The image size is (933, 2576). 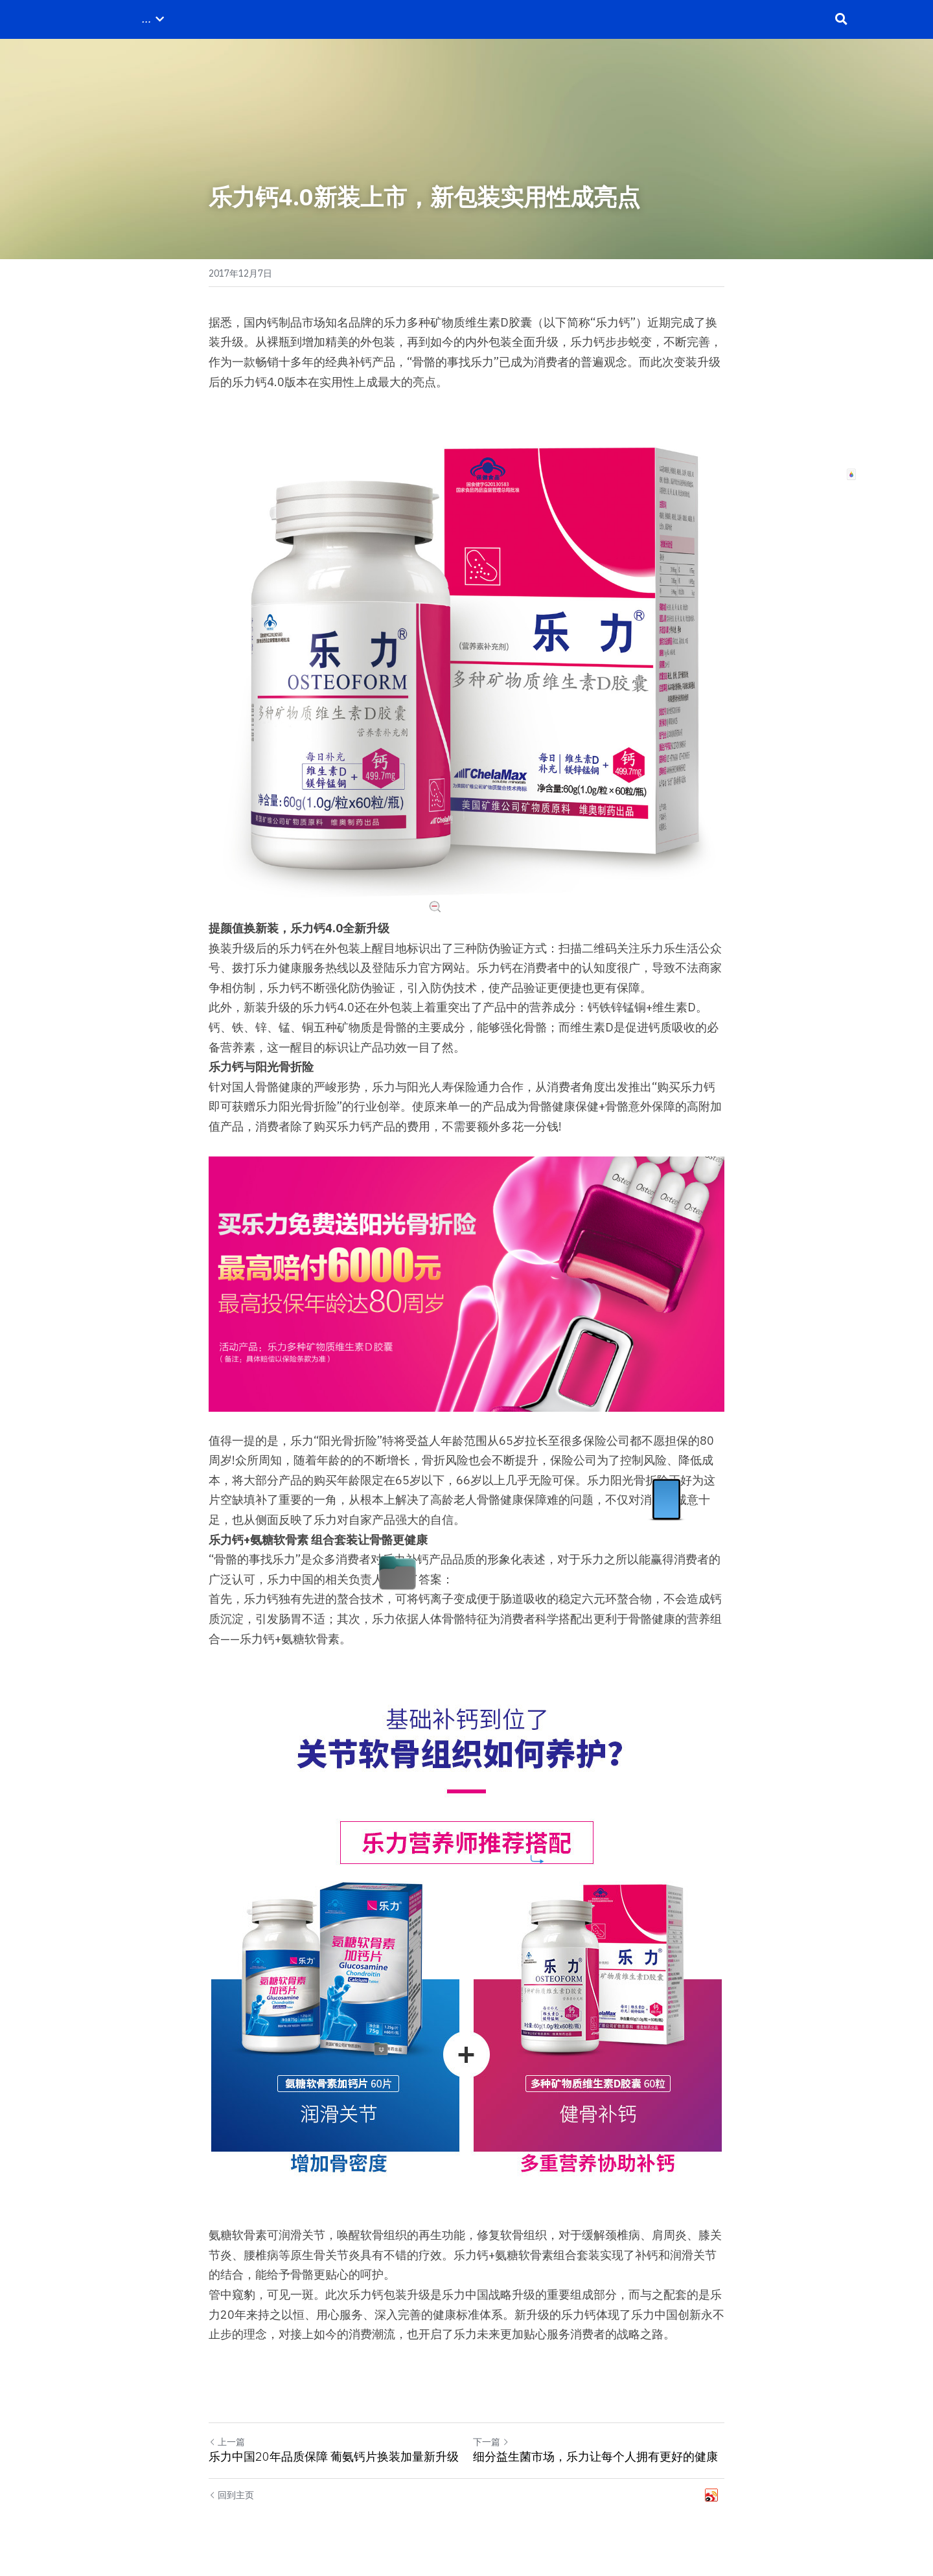 I want to click on forward an email to another recipient, so click(x=537, y=1858).